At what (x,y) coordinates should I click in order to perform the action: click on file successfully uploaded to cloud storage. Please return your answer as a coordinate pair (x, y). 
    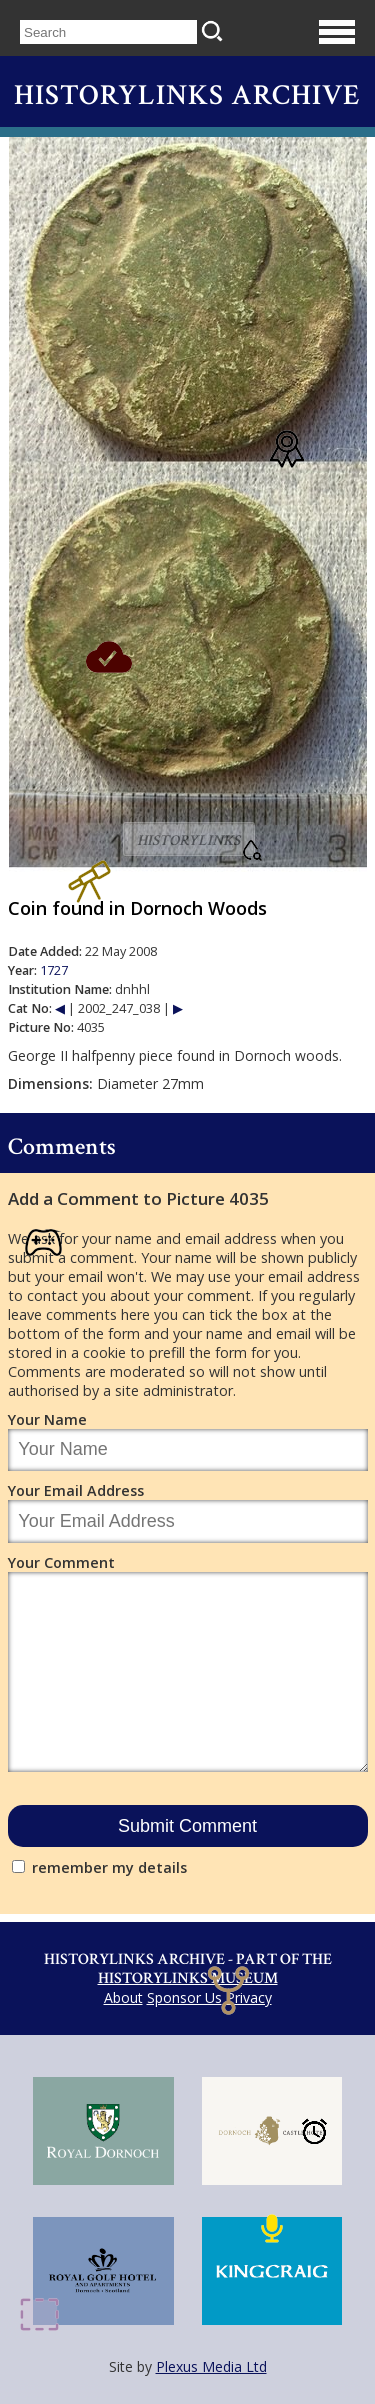
    Looking at the image, I should click on (109, 657).